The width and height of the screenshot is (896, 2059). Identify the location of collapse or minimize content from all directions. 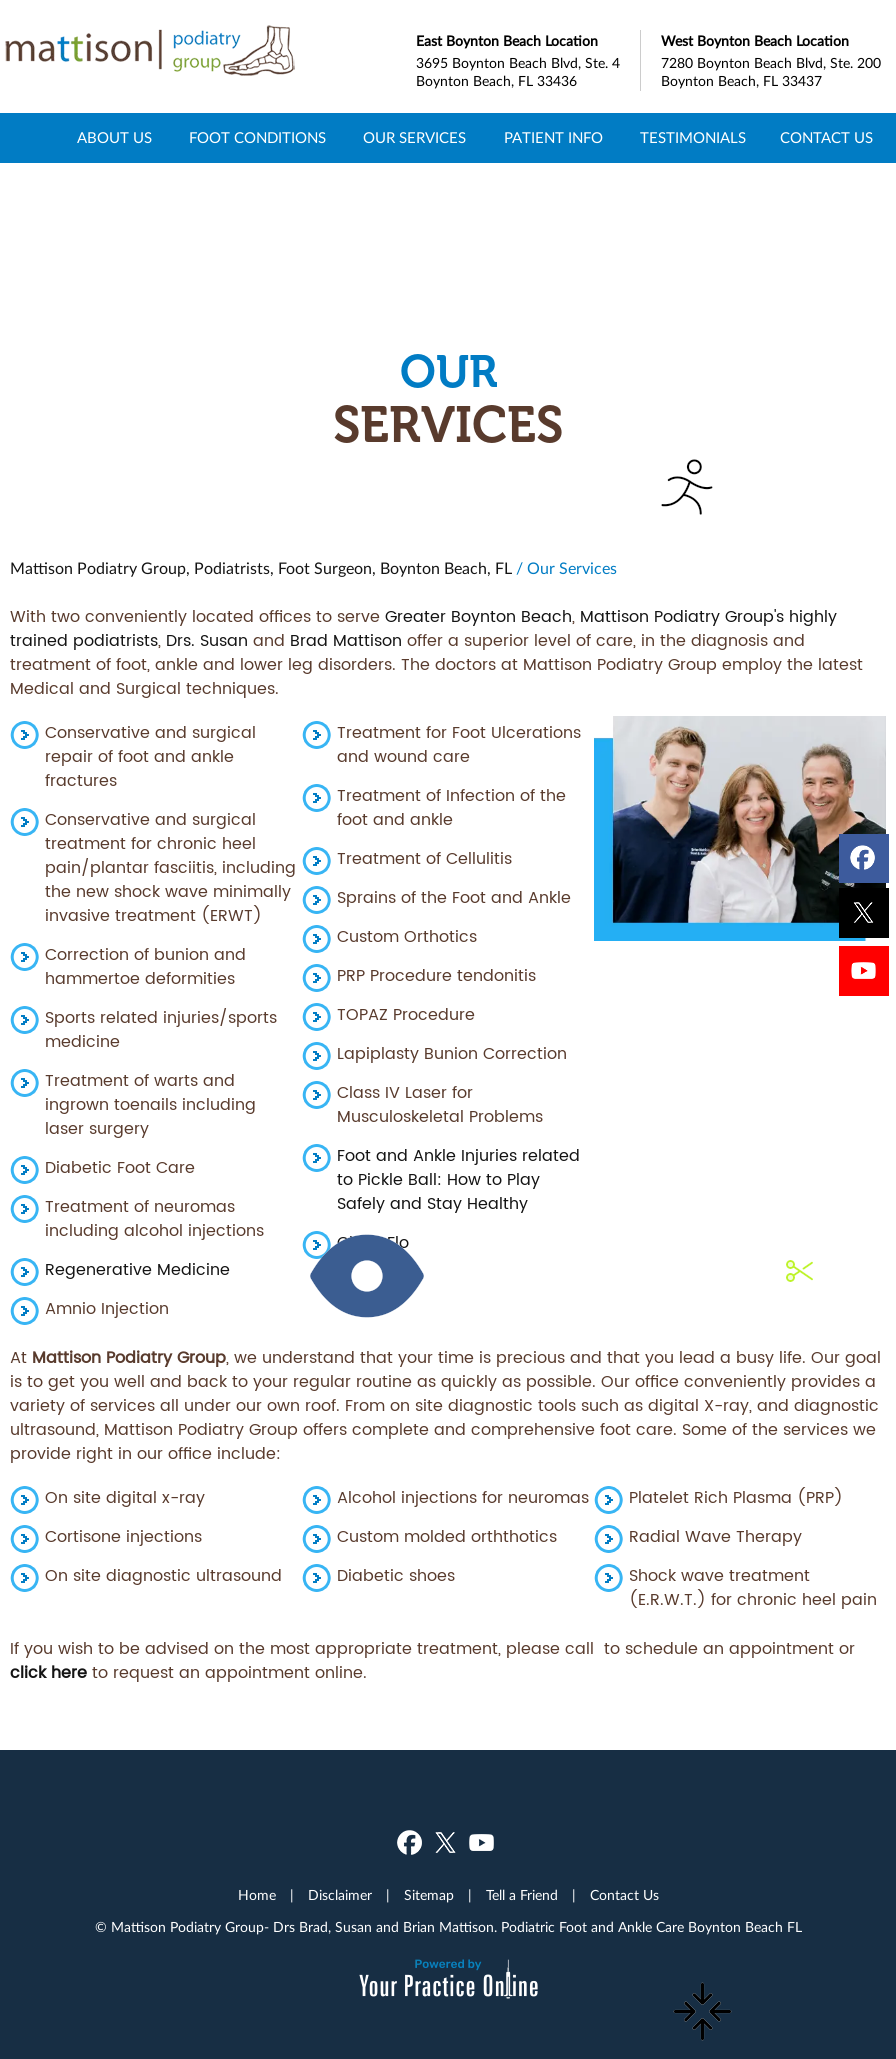
(702, 2011).